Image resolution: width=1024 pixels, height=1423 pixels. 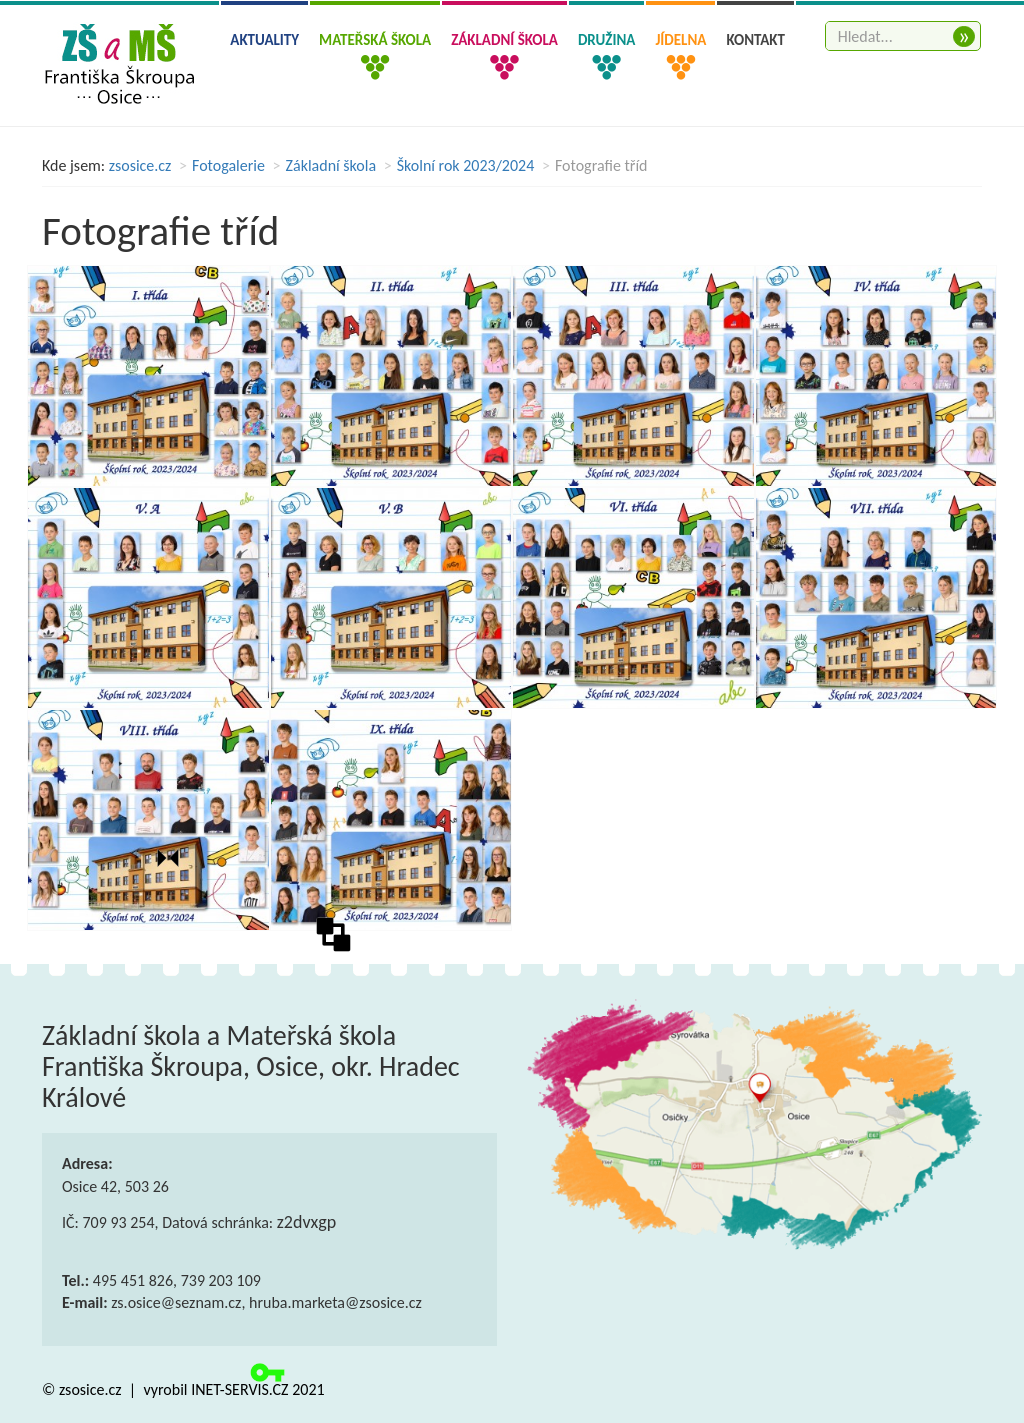 I want to click on collapse or contract a panel horizontally, so click(x=168, y=858).